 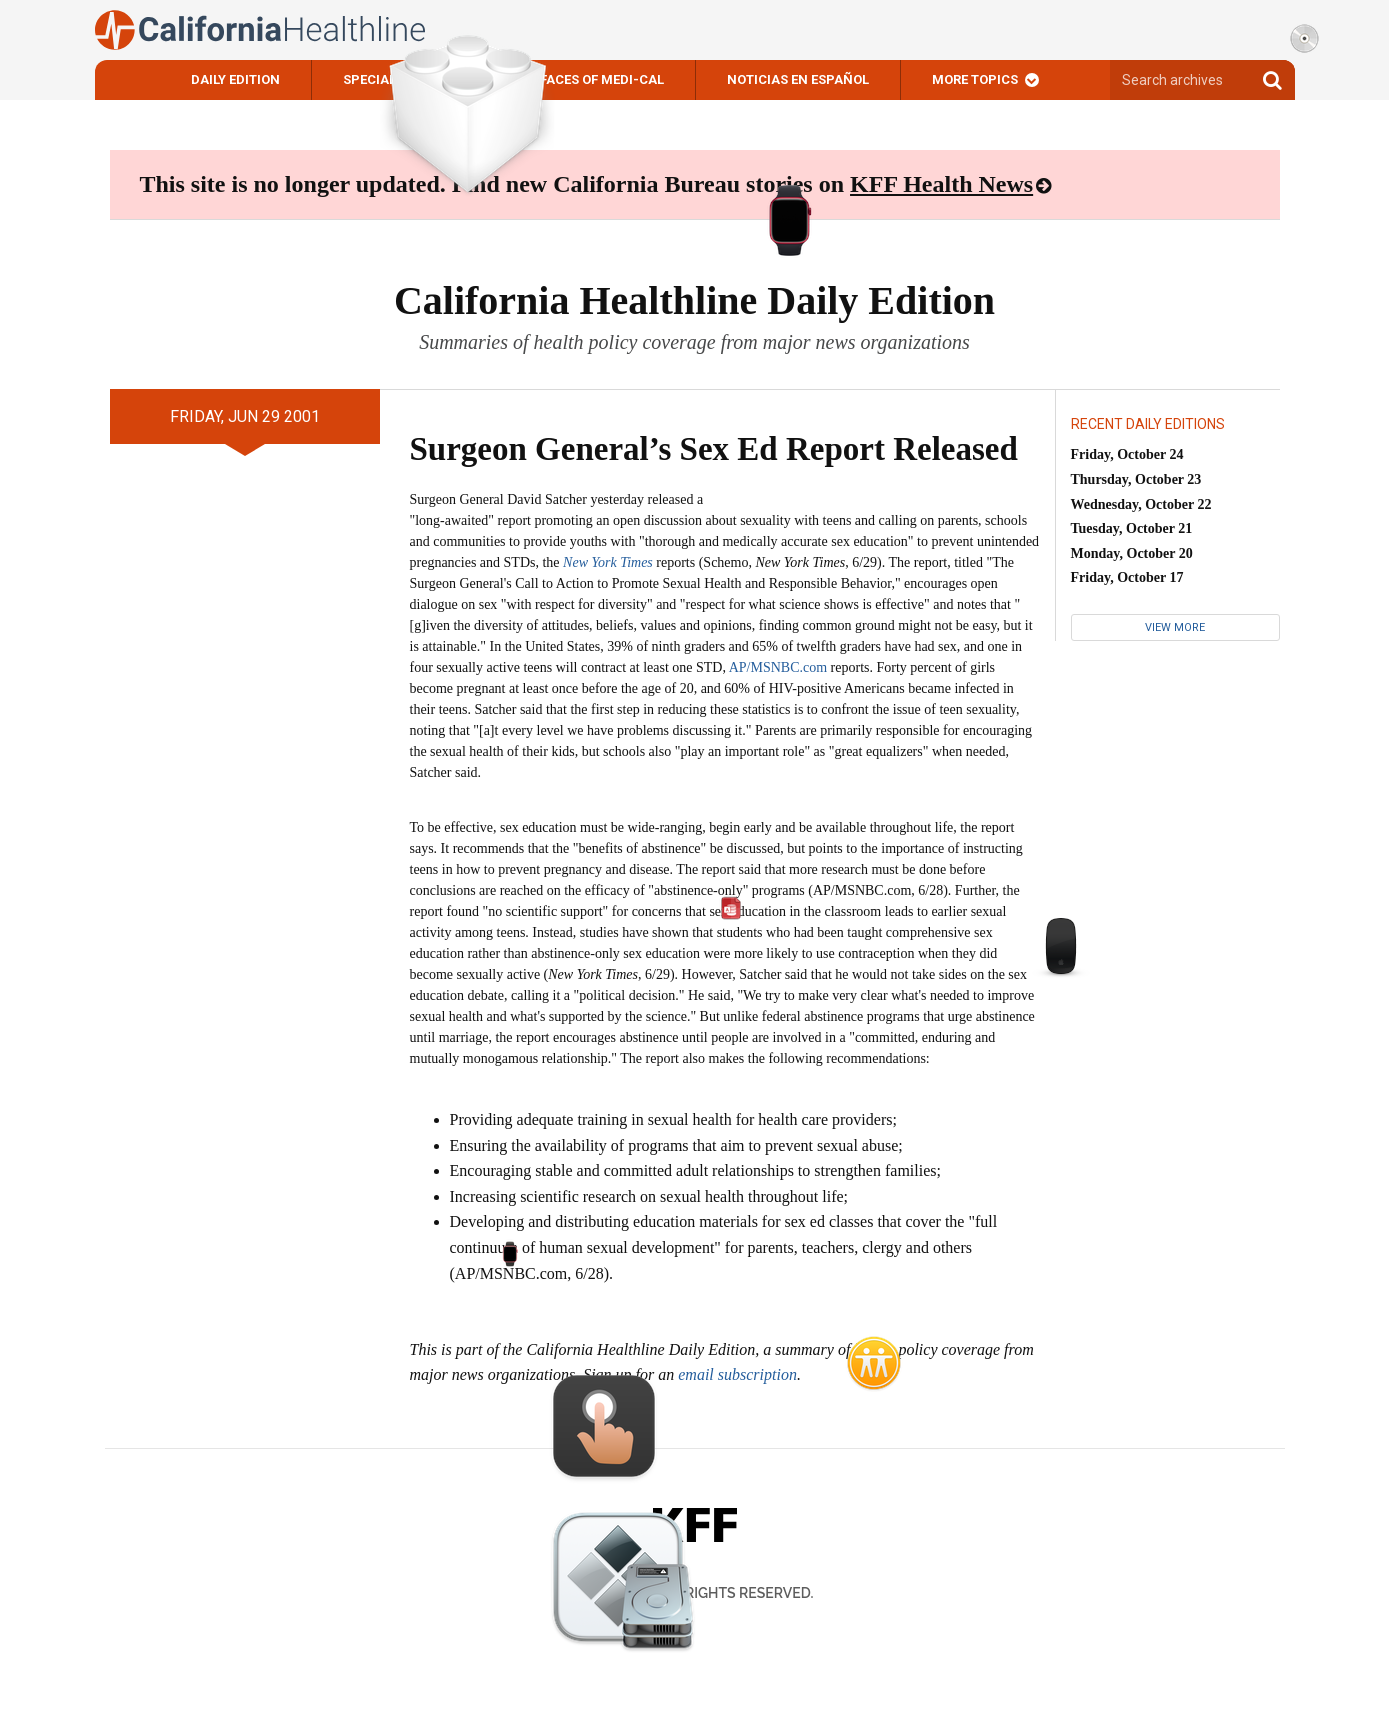 What do you see at coordinates (618, 1577) in the screenshot?
I see `launch boot camp assistant to install windows on your mac` at bounding box center [618, 1577].